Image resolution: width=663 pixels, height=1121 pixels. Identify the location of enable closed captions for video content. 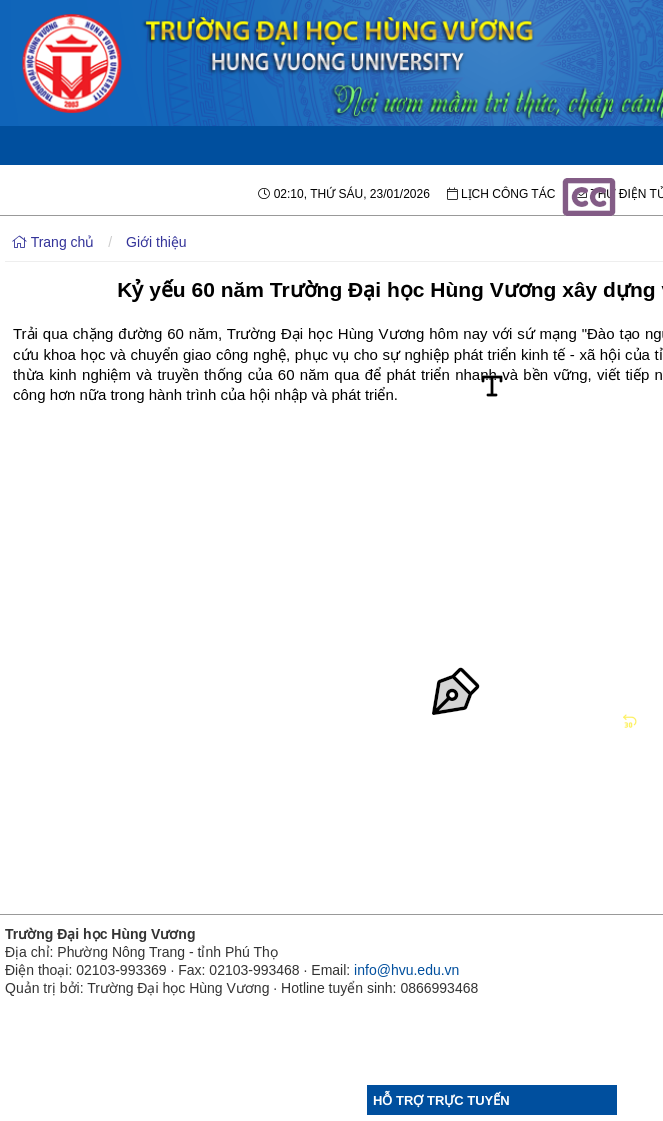
(589, 197).